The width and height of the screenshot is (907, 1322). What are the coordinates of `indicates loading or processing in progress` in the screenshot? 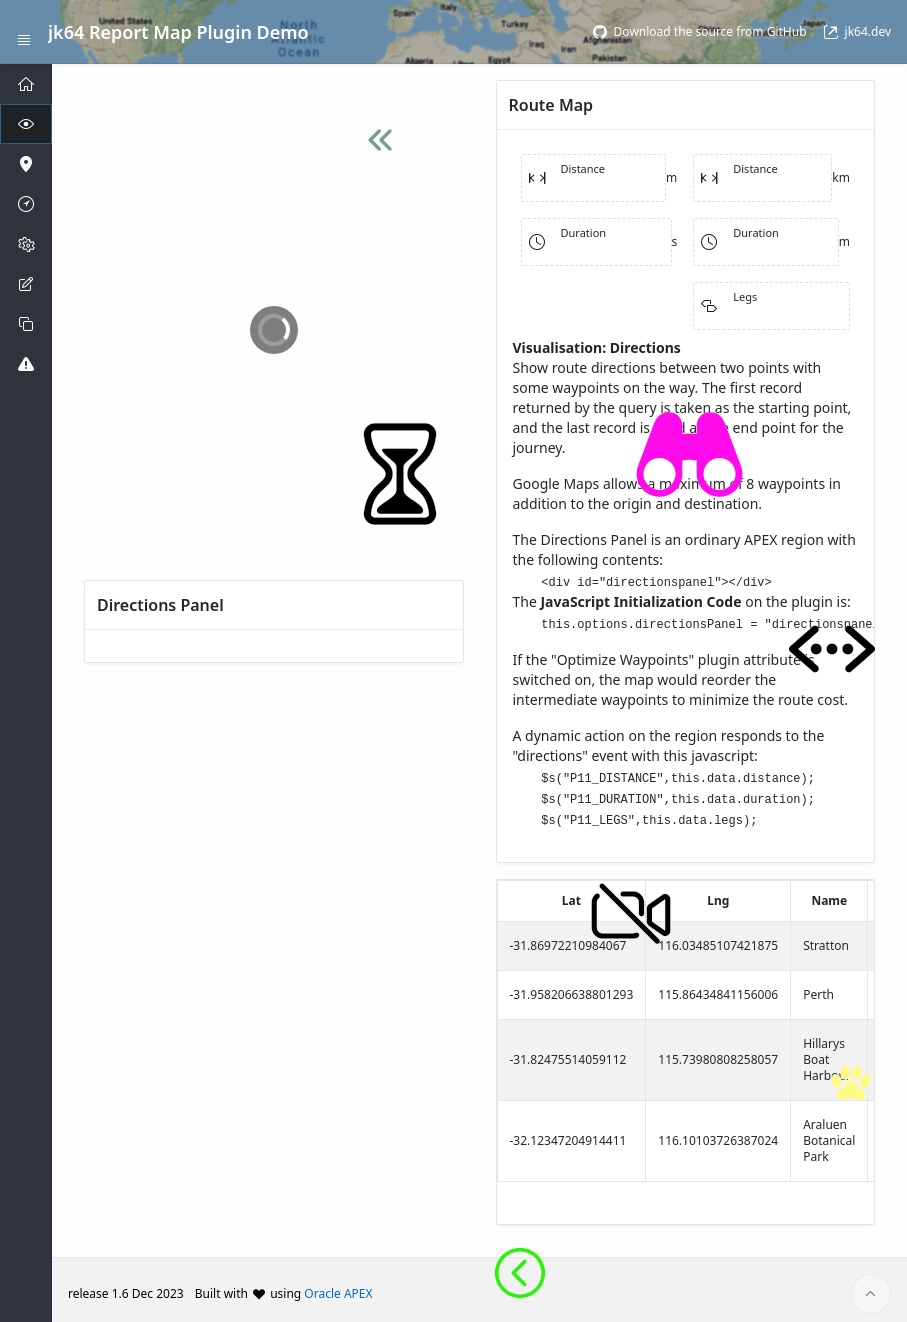 It's located at (400, 474).